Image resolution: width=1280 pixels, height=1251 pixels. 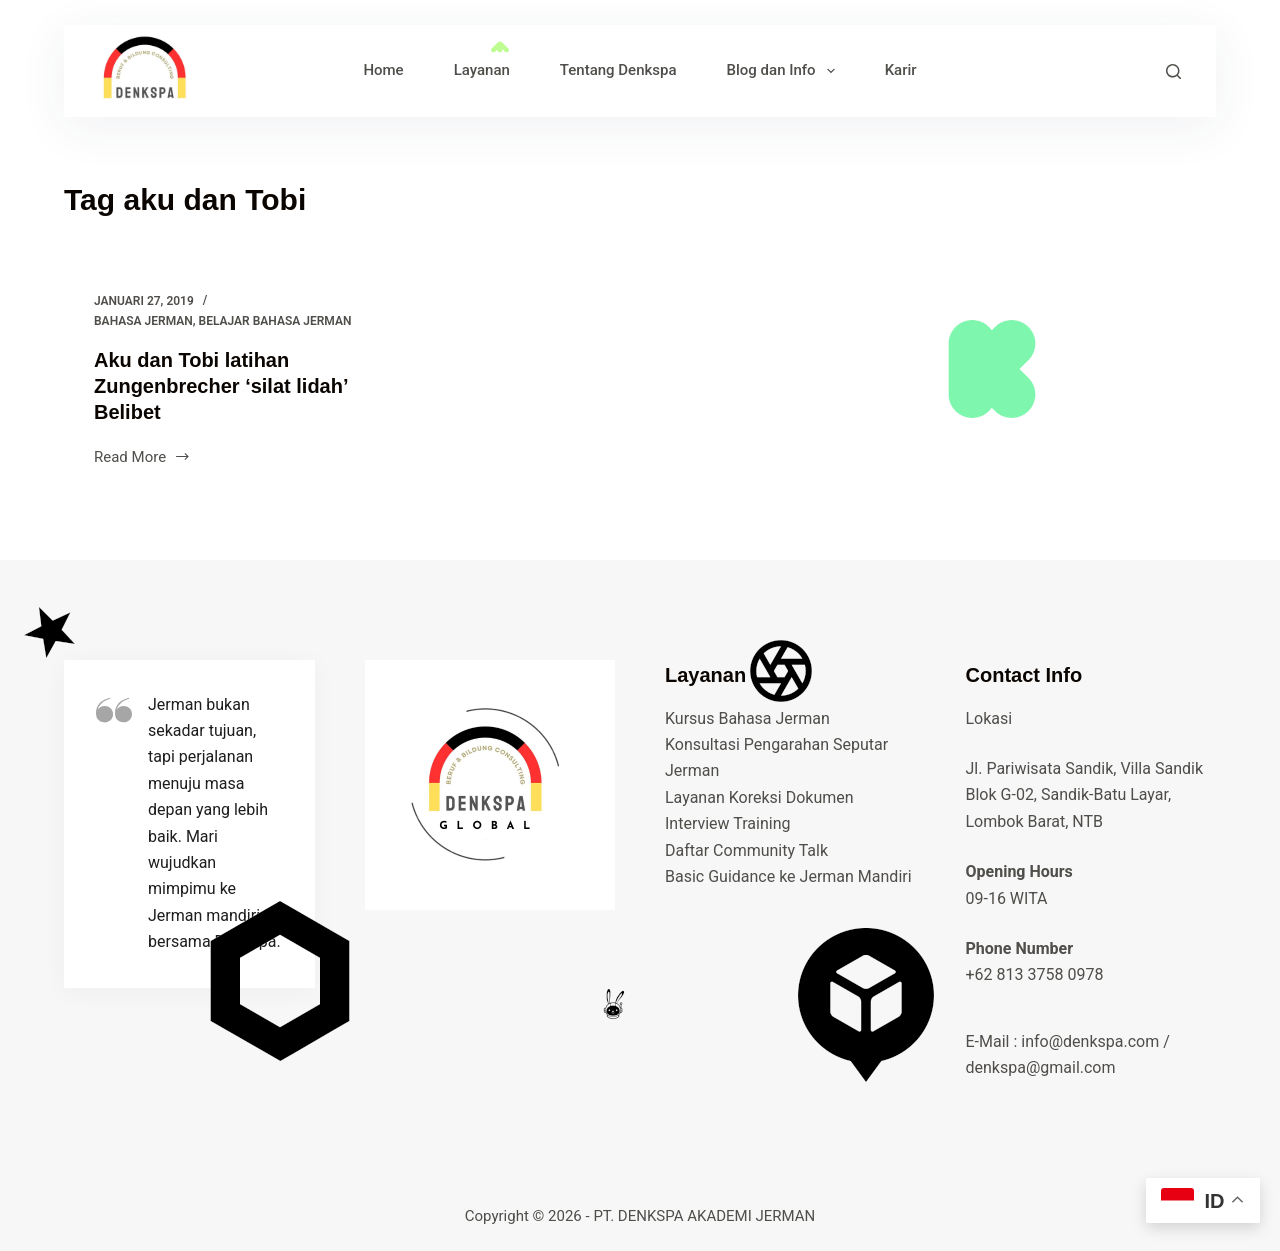 What do you see at coordinates (781, 671) in the screenshot?
I see `open camera or take a photo` at bounding box center [781, 671].